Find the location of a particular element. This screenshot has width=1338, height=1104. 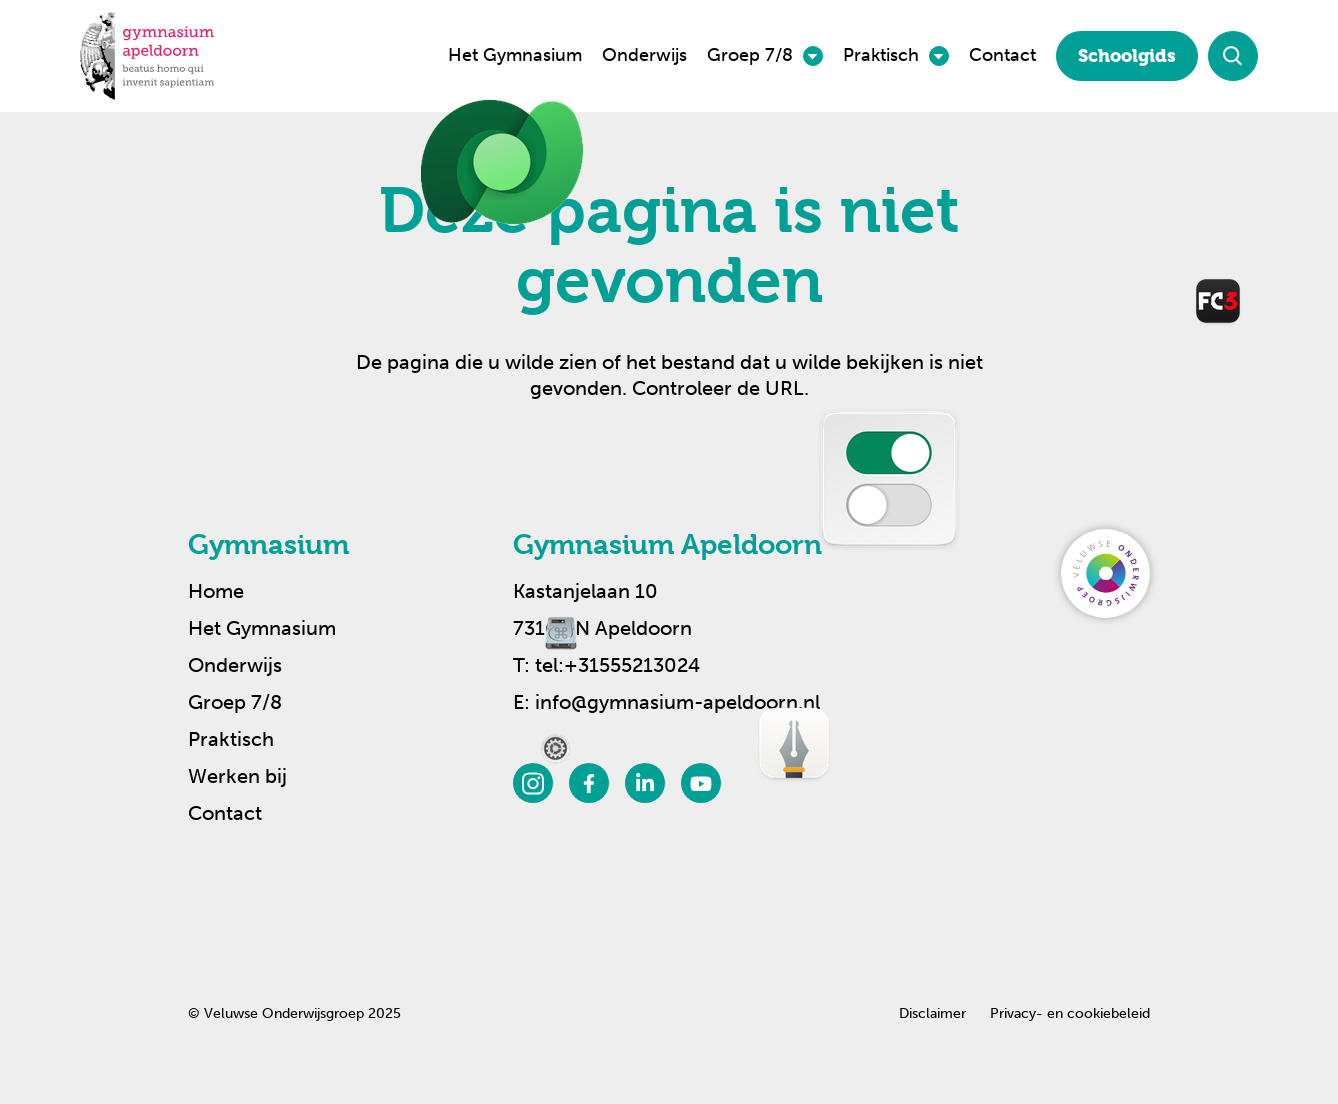

access the root system drive is located at coordinates (561, 633).